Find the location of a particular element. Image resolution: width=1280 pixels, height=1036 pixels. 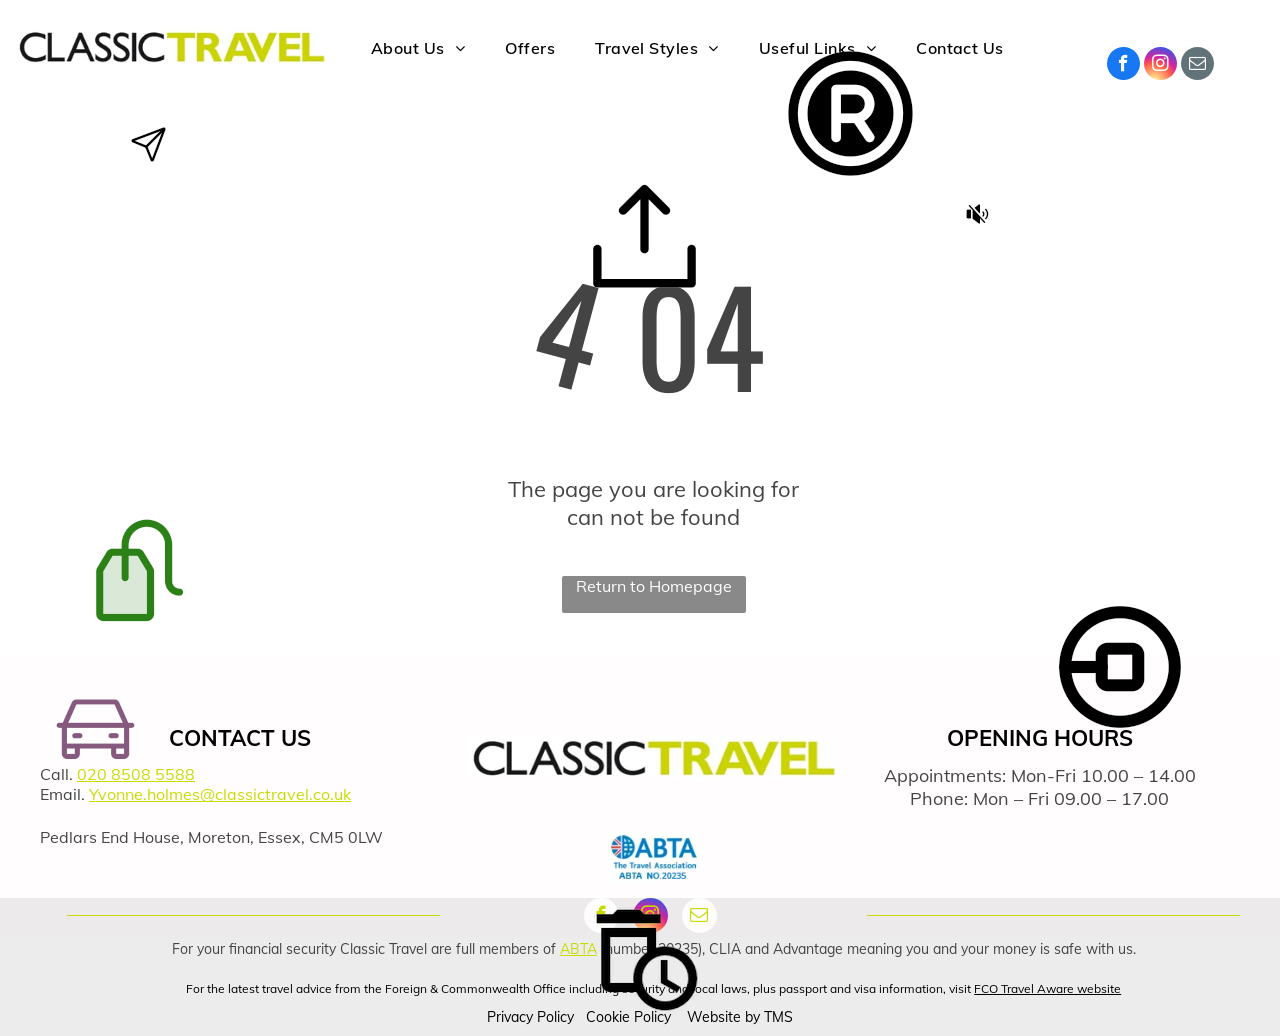

tea or hot beverage options is located at coordinates (136, 574).